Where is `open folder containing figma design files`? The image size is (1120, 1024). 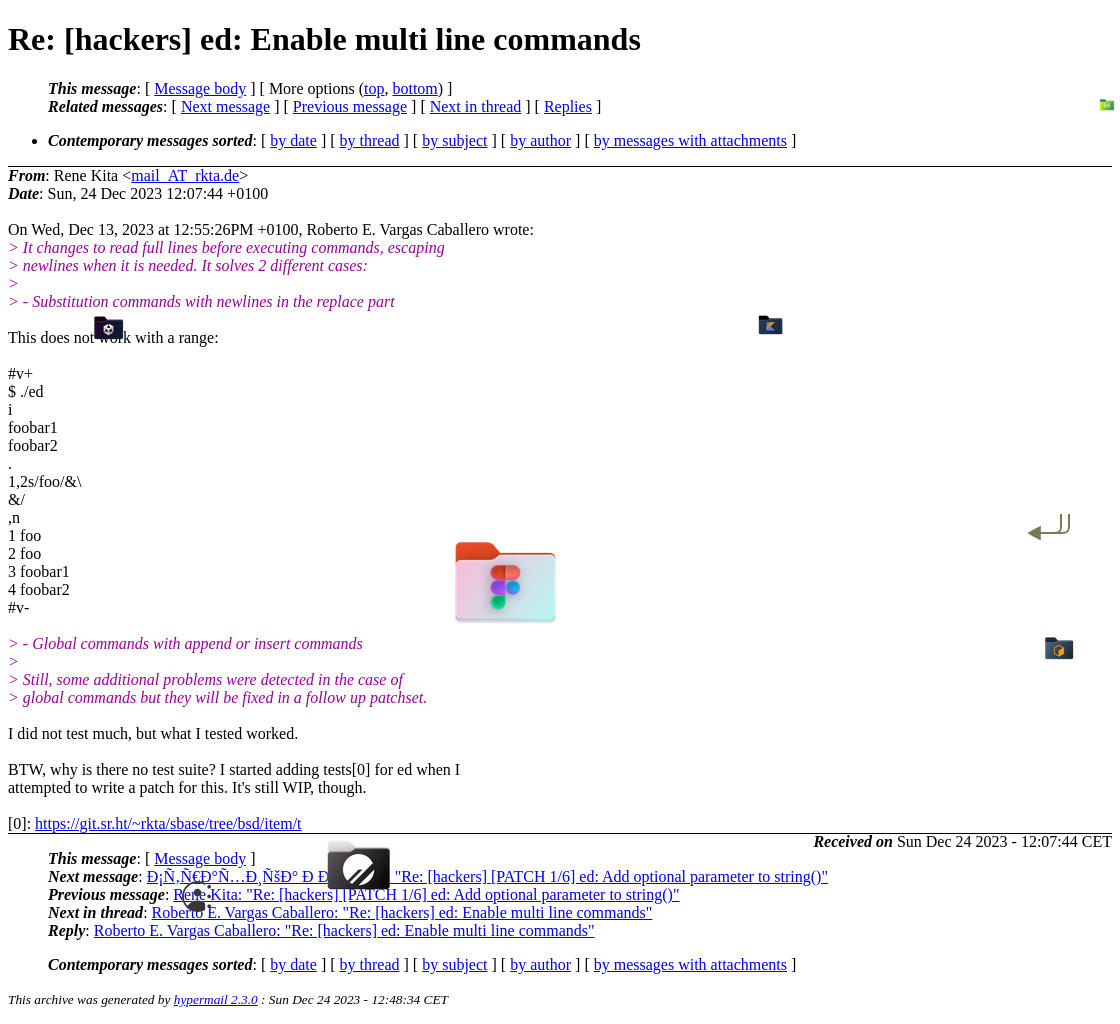 open folder containing figma design files is located at coordinates (505, 584).